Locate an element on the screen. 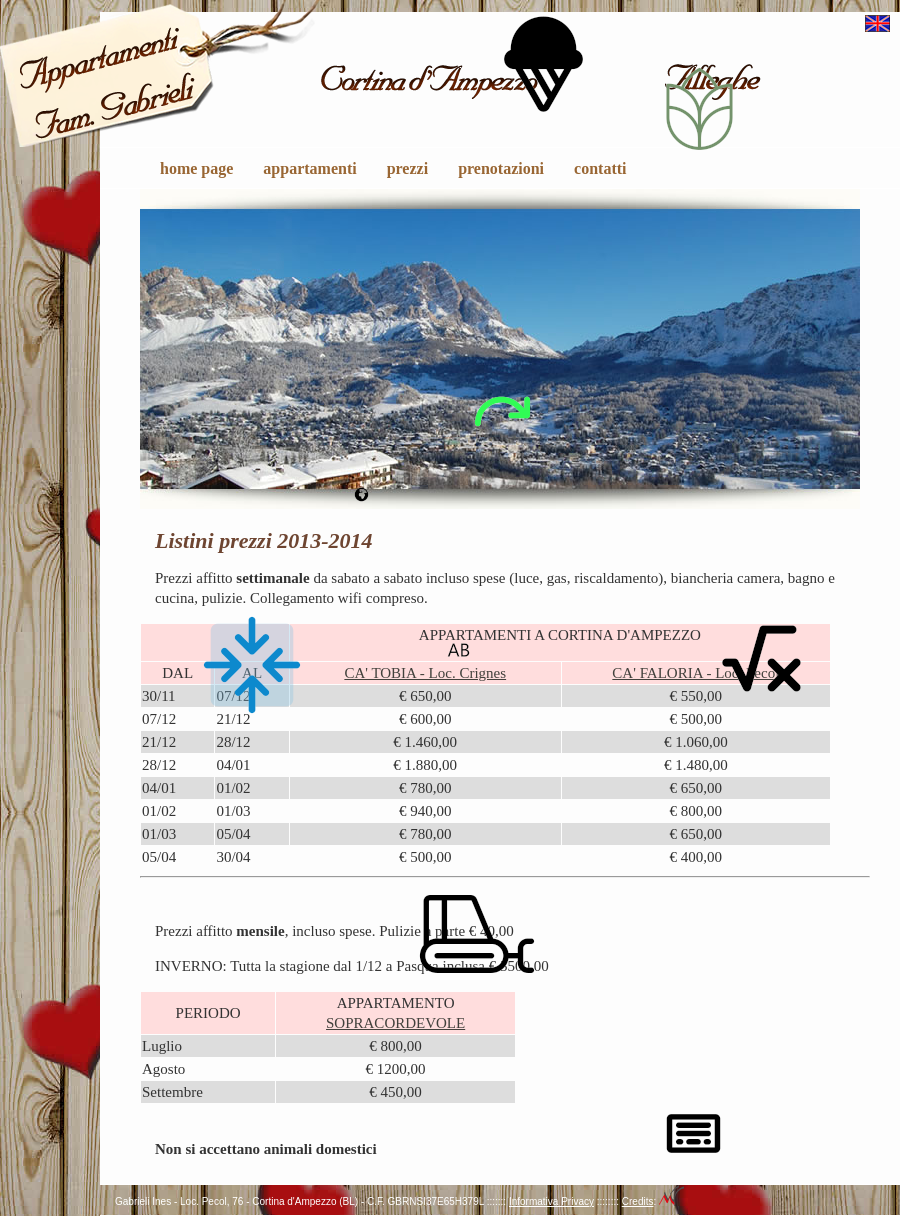  construction or building in progress is located at coordinates (477, 934).